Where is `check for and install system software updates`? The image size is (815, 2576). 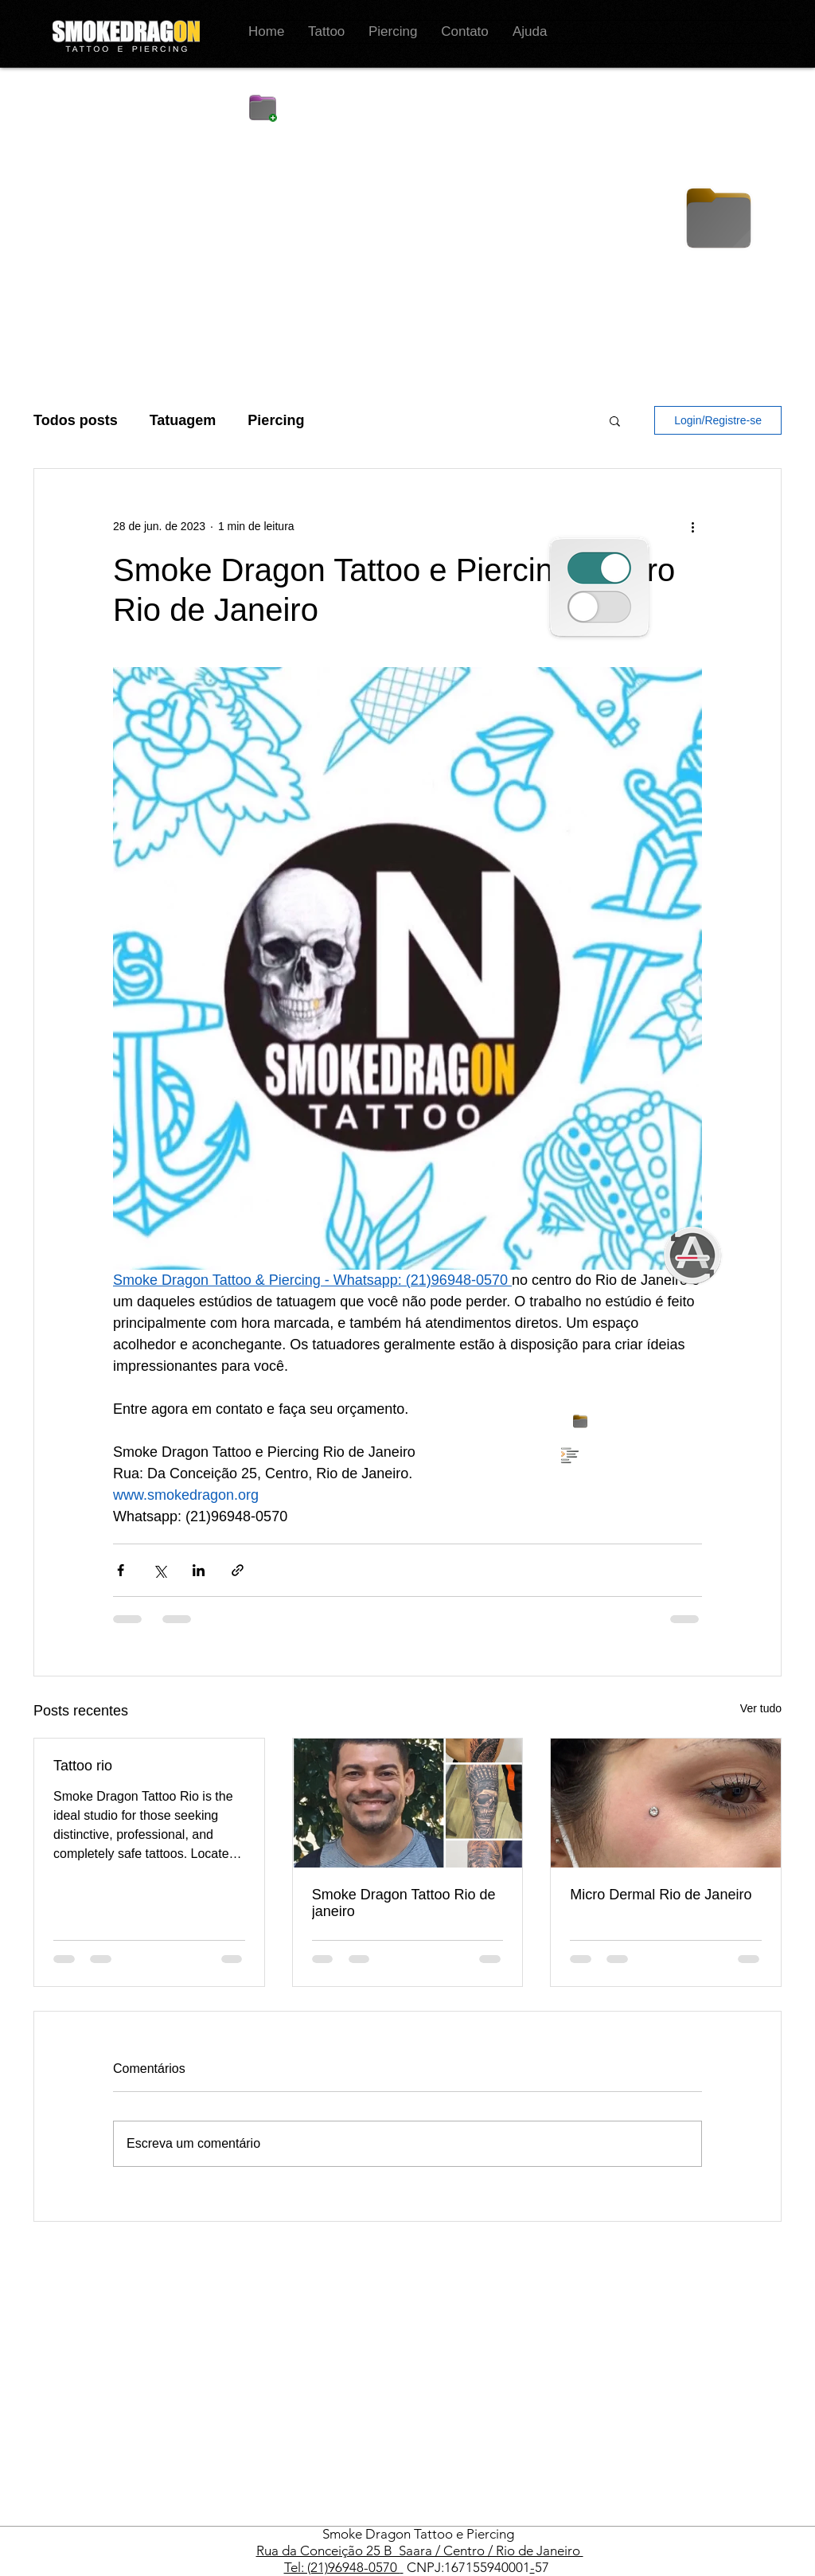 check for and install system software updates is located at coordinates (692, 1255).